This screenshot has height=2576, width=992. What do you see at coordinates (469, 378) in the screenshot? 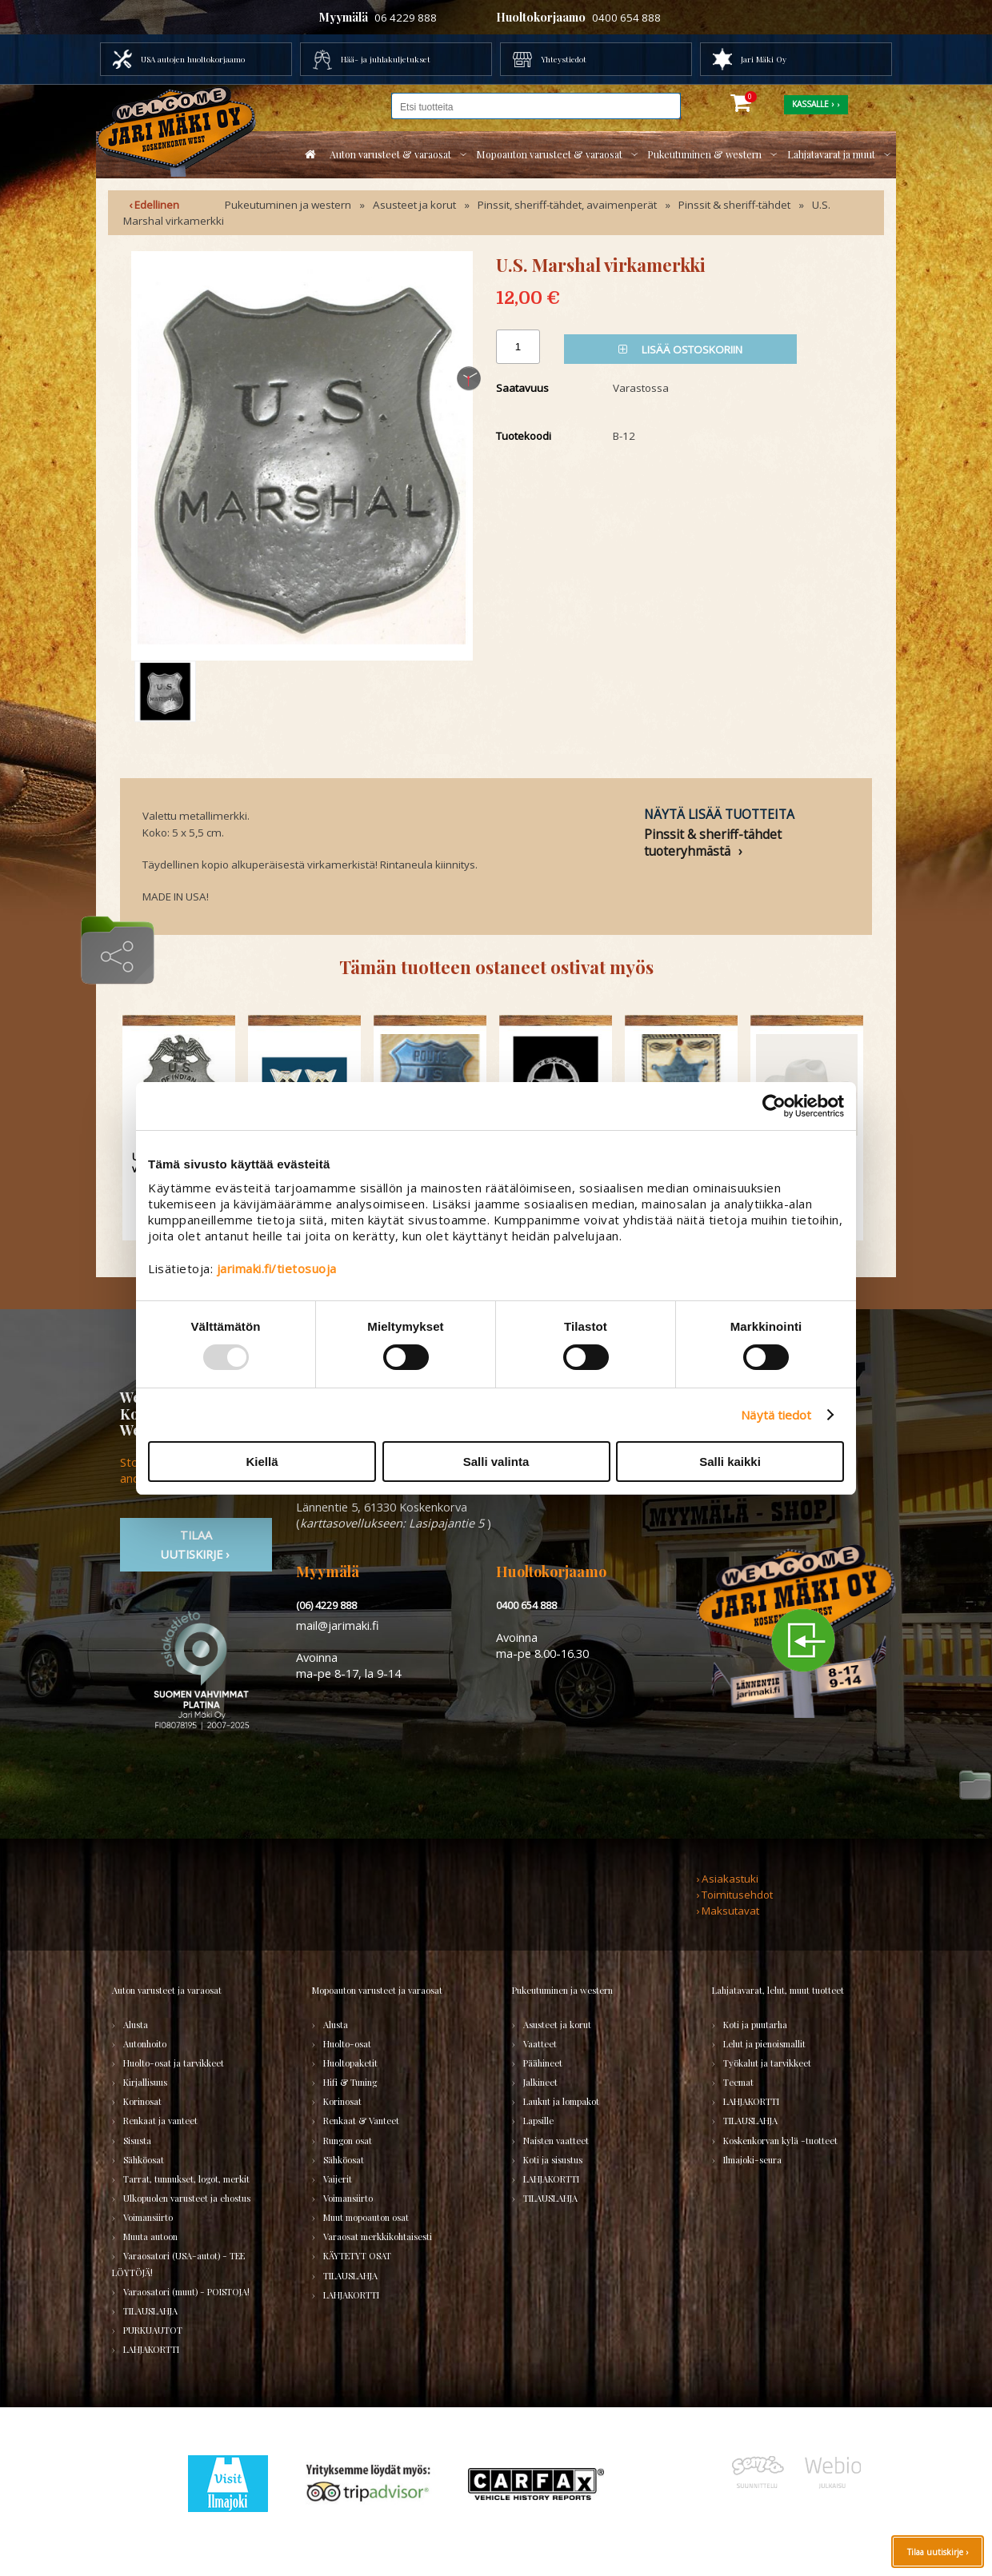
I see `open the clocks application` at bounding box center [469, 378].